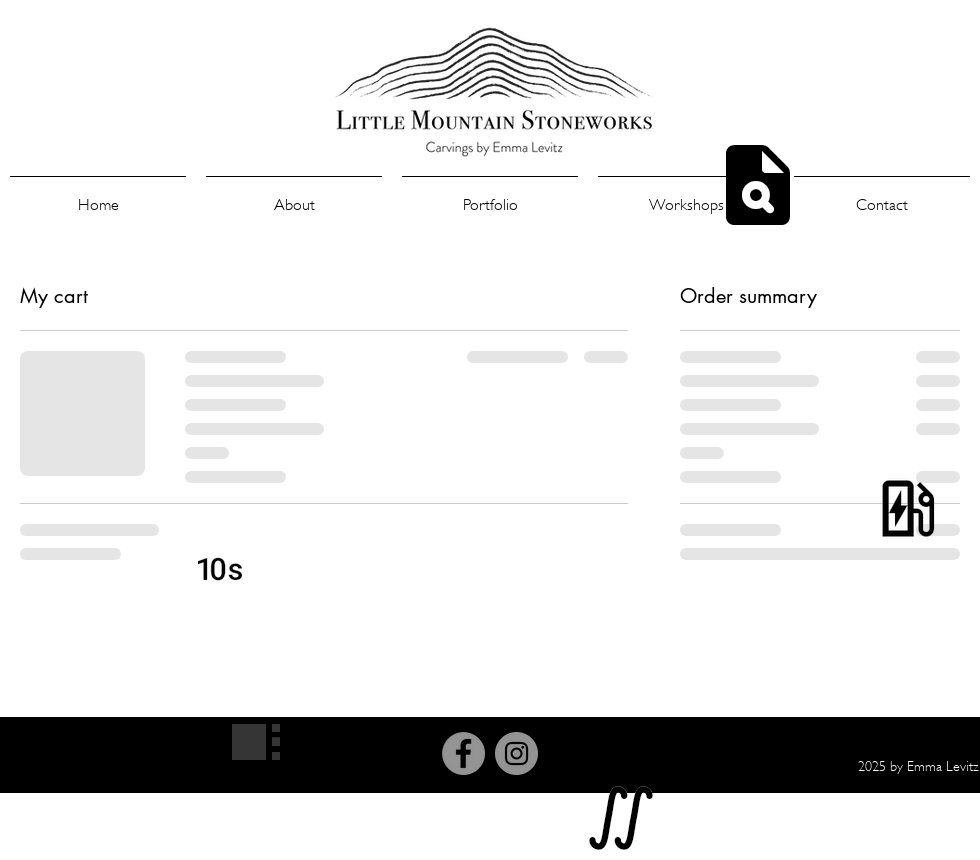 Image resolution: width=980 pixels, height=860 pixels. What do you see at coordinates (621, 818) in the screenshot?
I see `access integral calculus tools` at bounding box center [621, 818].